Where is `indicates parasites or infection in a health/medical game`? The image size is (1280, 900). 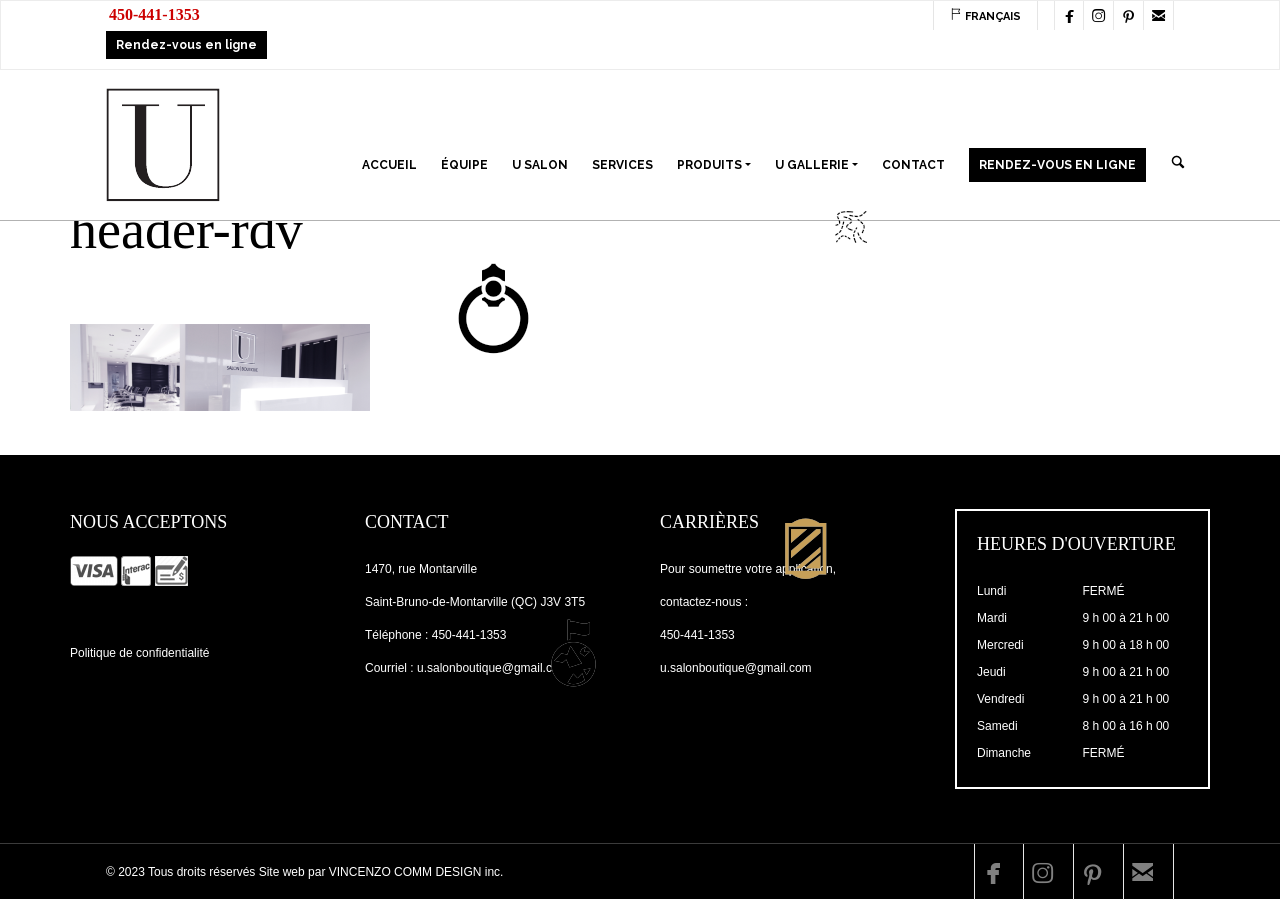
indicates parasites or infection in a health/medical game is located at coordinates (851, 227).